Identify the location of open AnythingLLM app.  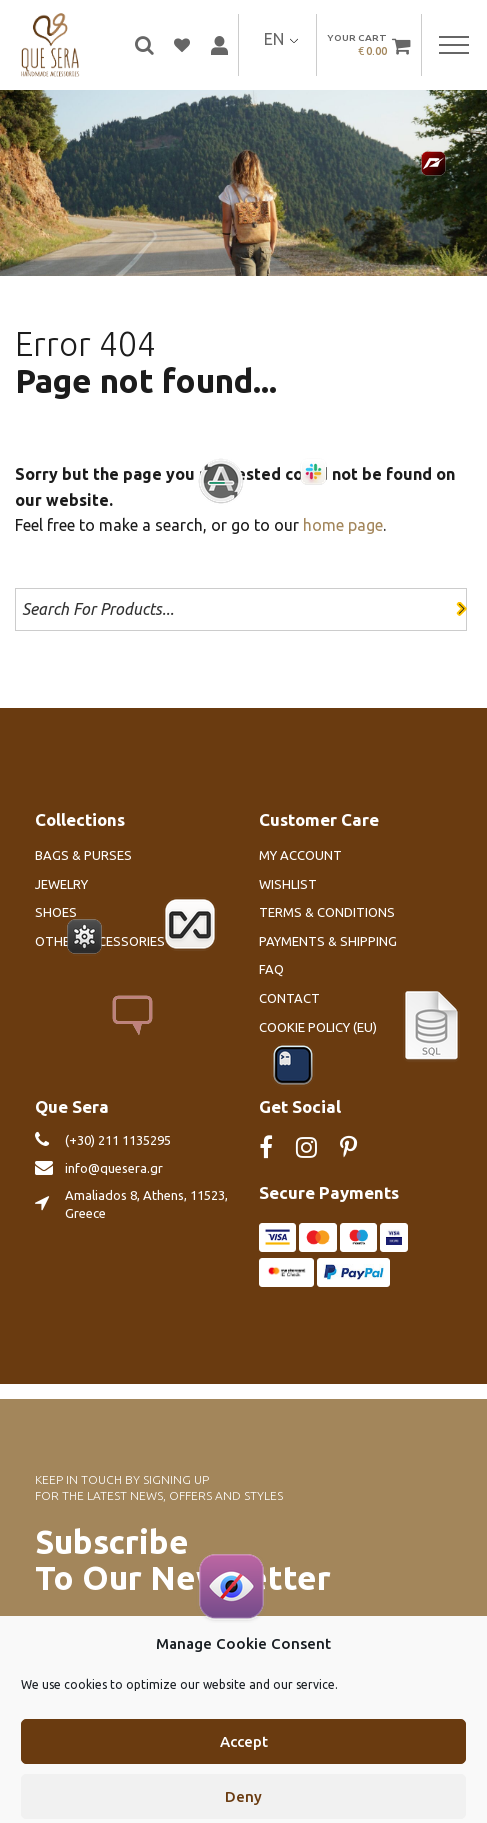
(190, 924).